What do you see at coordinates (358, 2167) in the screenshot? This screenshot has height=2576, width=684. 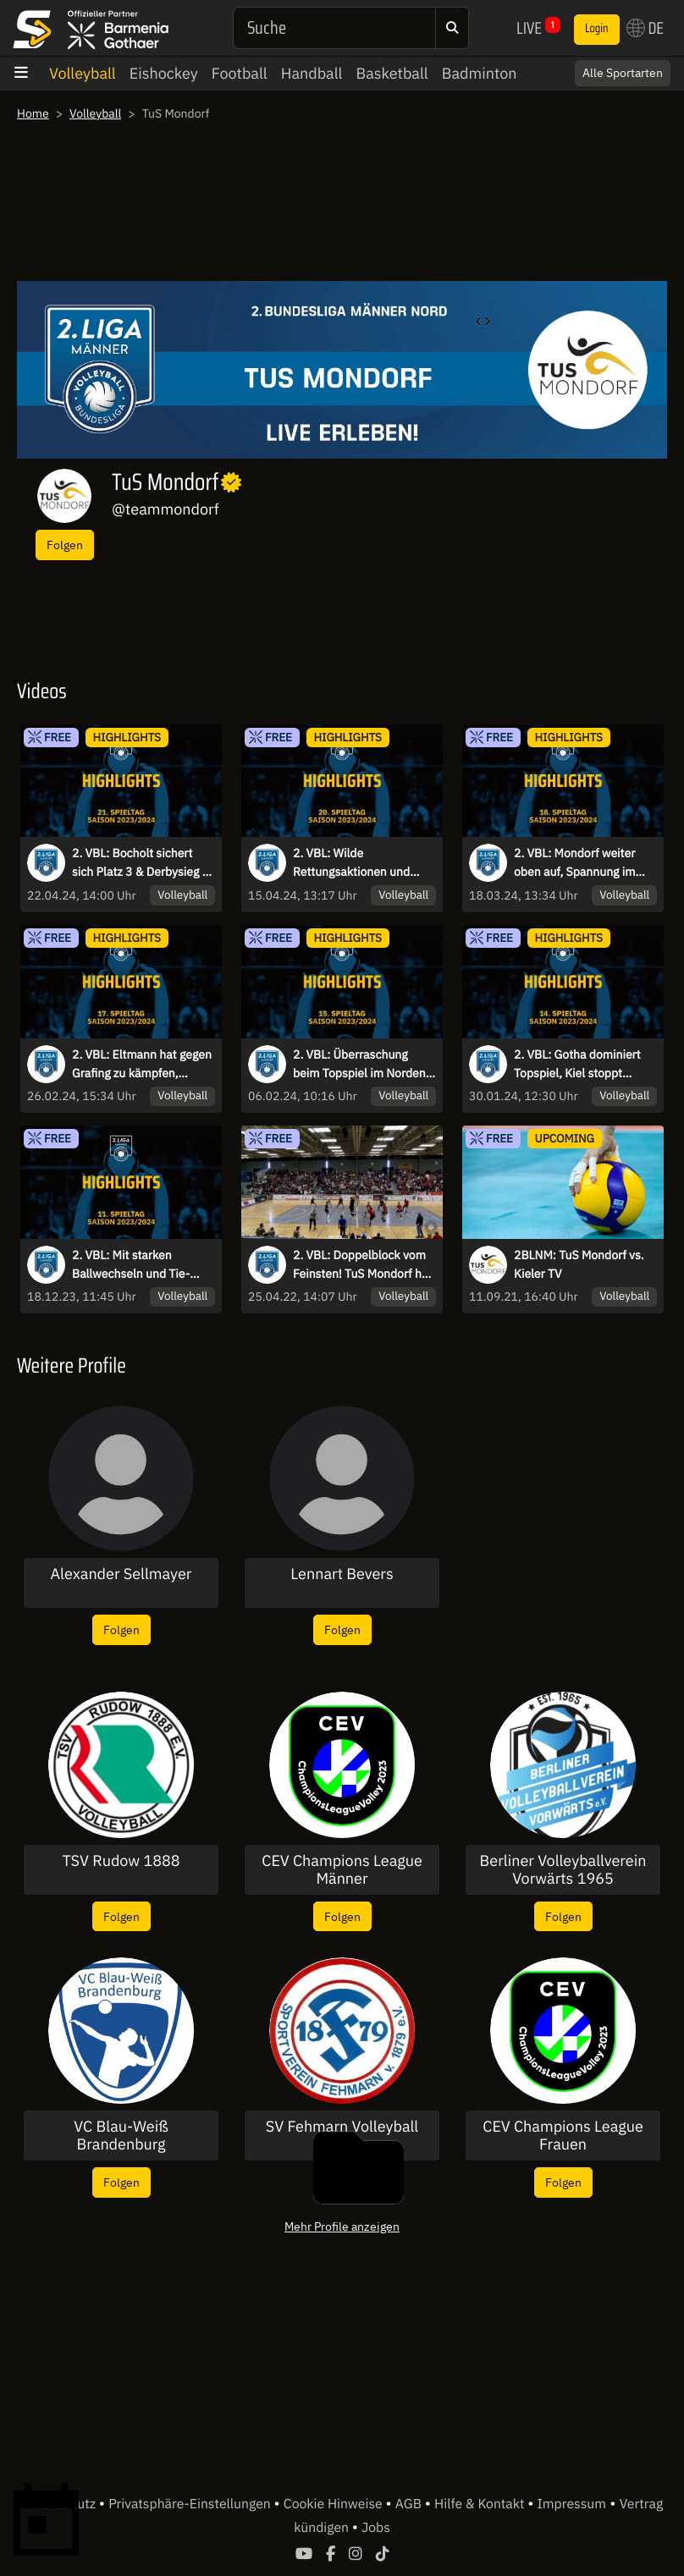 I see `open file folder` at bounding box center [358, 2167].